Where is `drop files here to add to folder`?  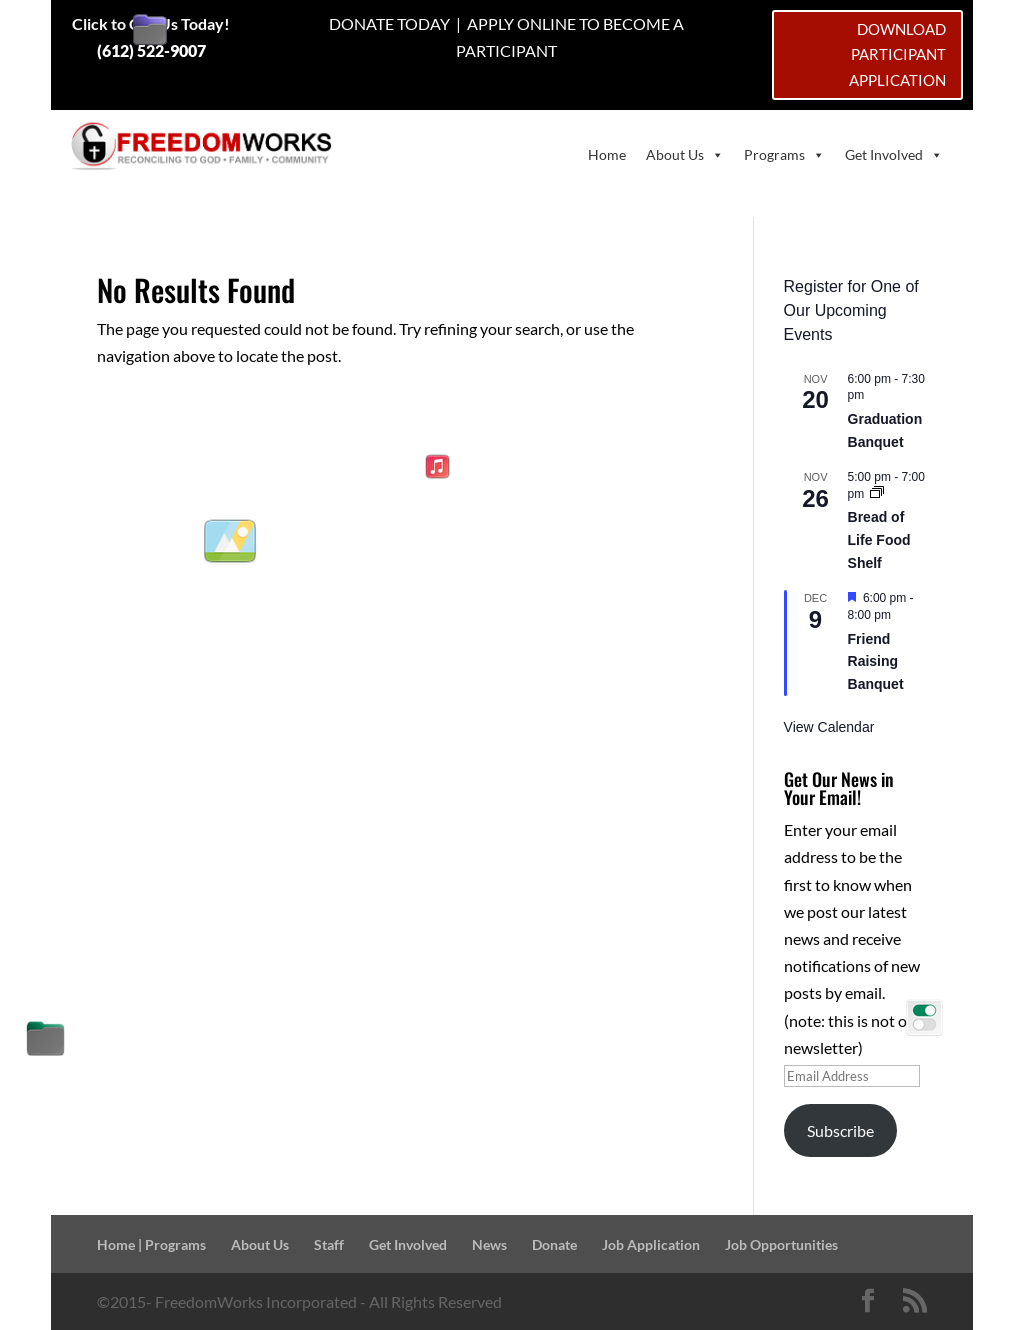
drop files here to add to folder is located at coordinates (150, 29).